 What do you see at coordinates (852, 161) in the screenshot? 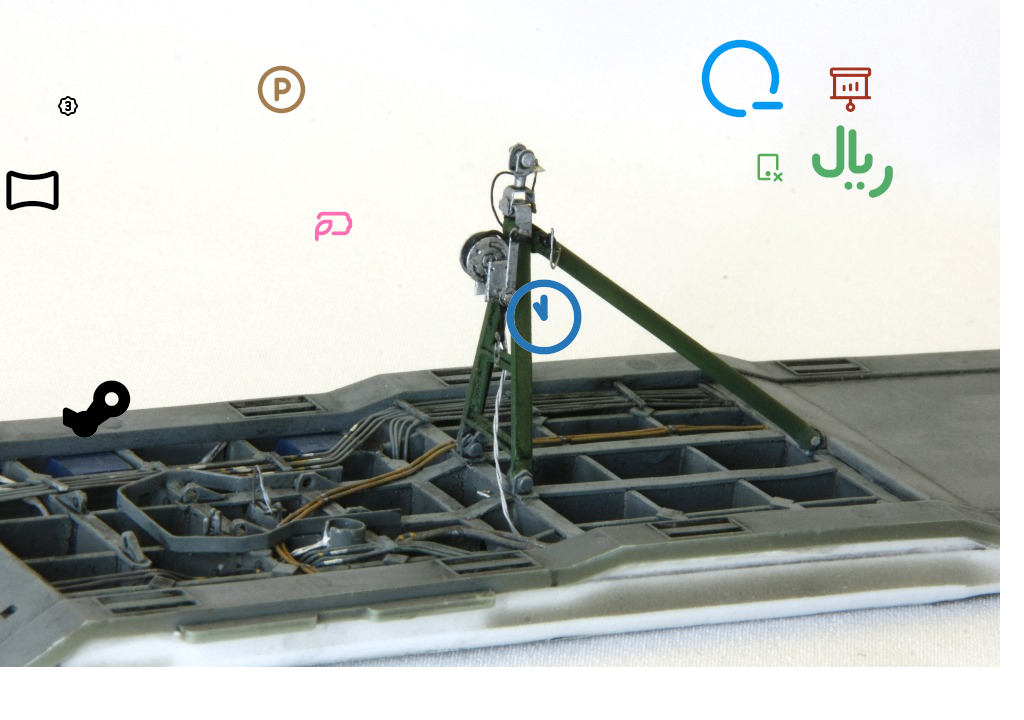
I see `indicates price or amount in Iranian rial currency` at bounding box center [852, 161].